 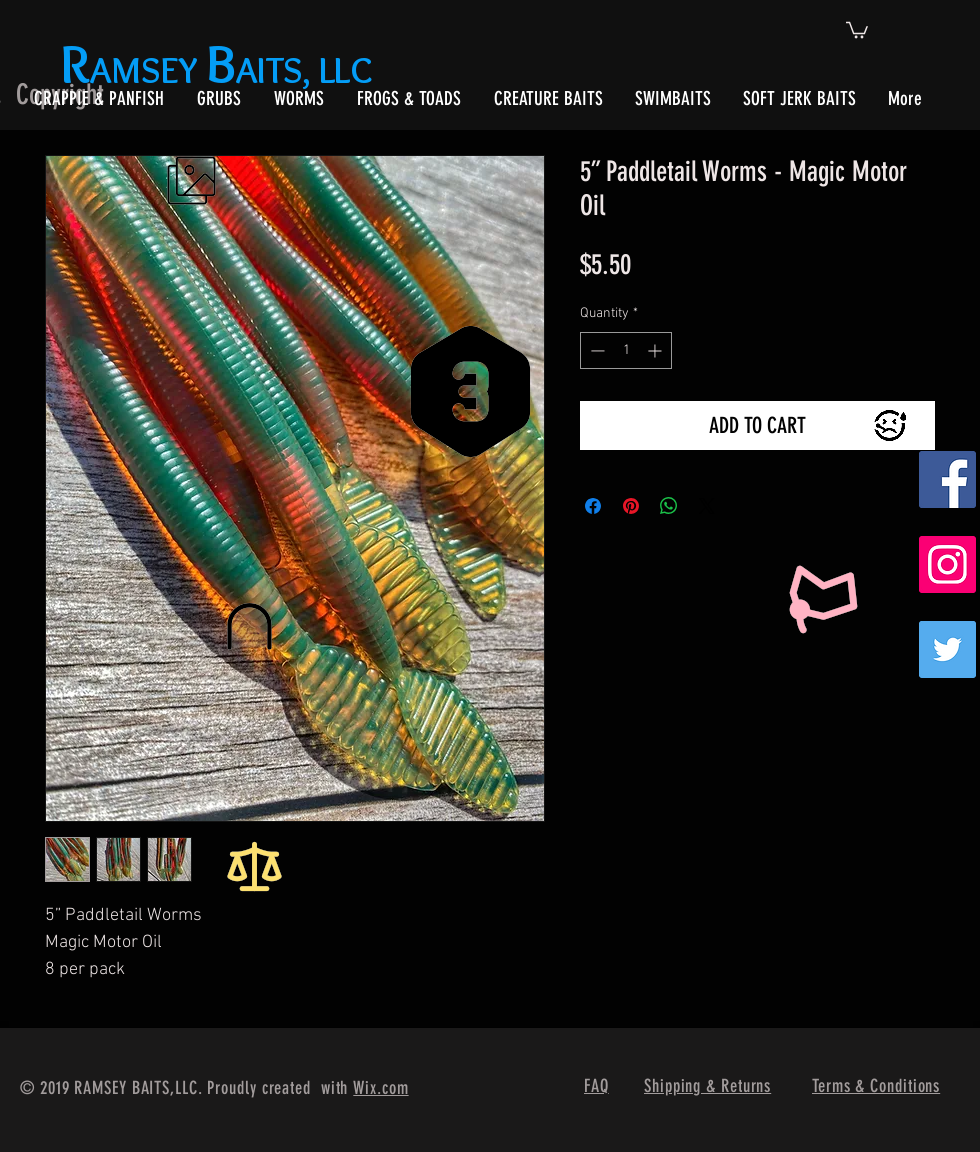 What do you see at coordinates (191, 180) in the screenshot?
I see `view photo gallery` at bounding box center [191, 180].